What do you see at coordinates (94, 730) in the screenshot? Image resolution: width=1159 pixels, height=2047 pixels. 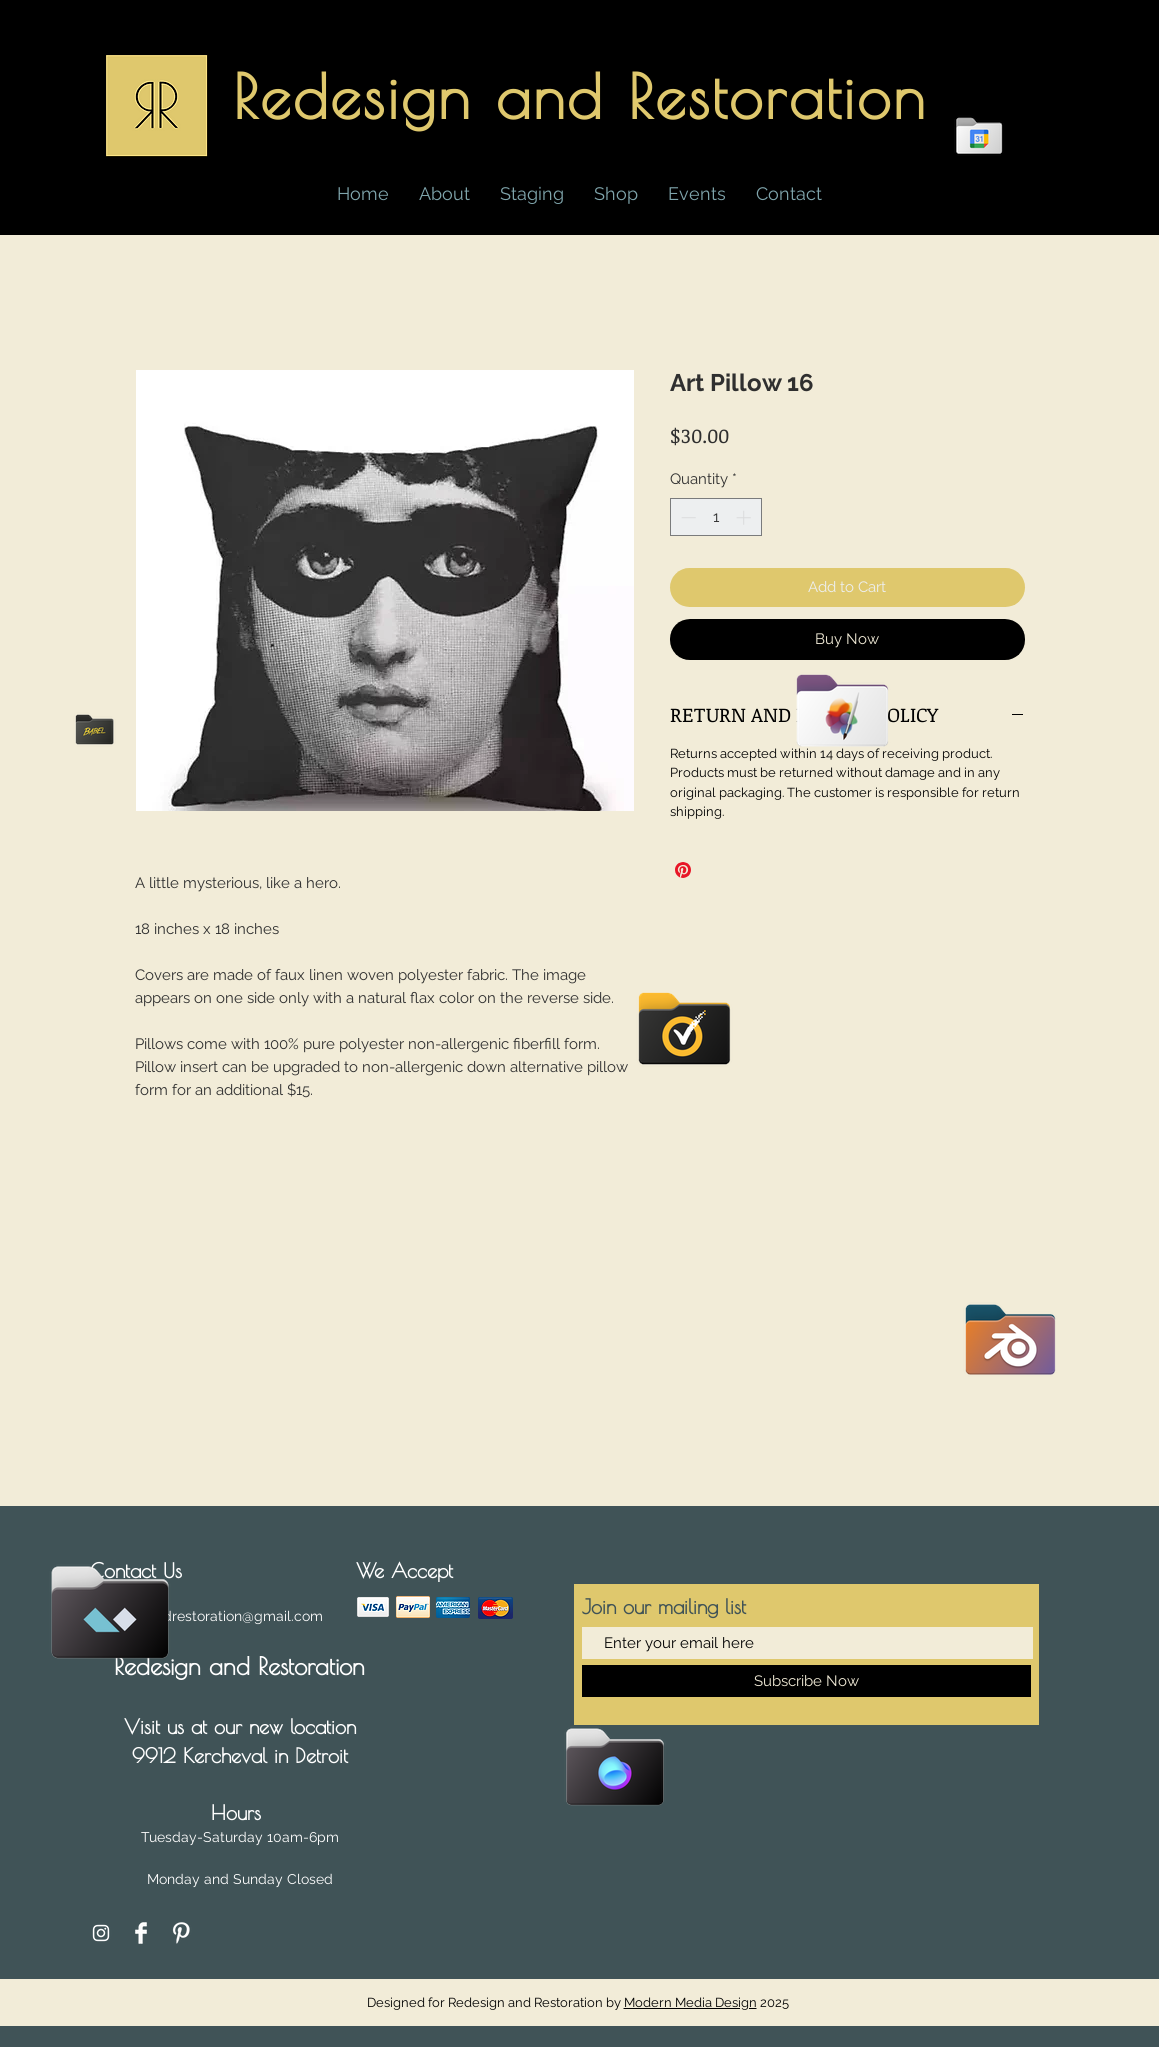 I see `folder containing babel configuration files` at bounding box center [94, 730].